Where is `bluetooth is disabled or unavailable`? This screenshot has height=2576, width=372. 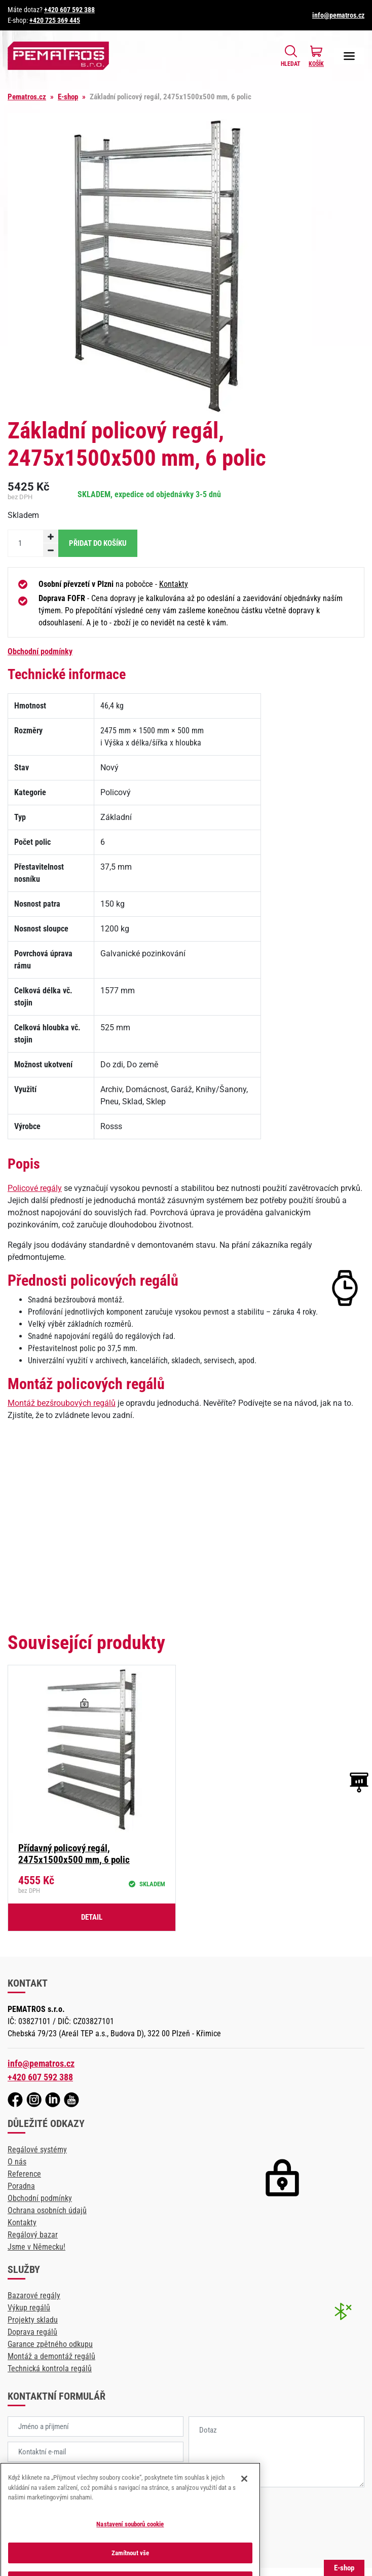
bluetooth is disabled or unavailable is located at coordinates (342, 2311).